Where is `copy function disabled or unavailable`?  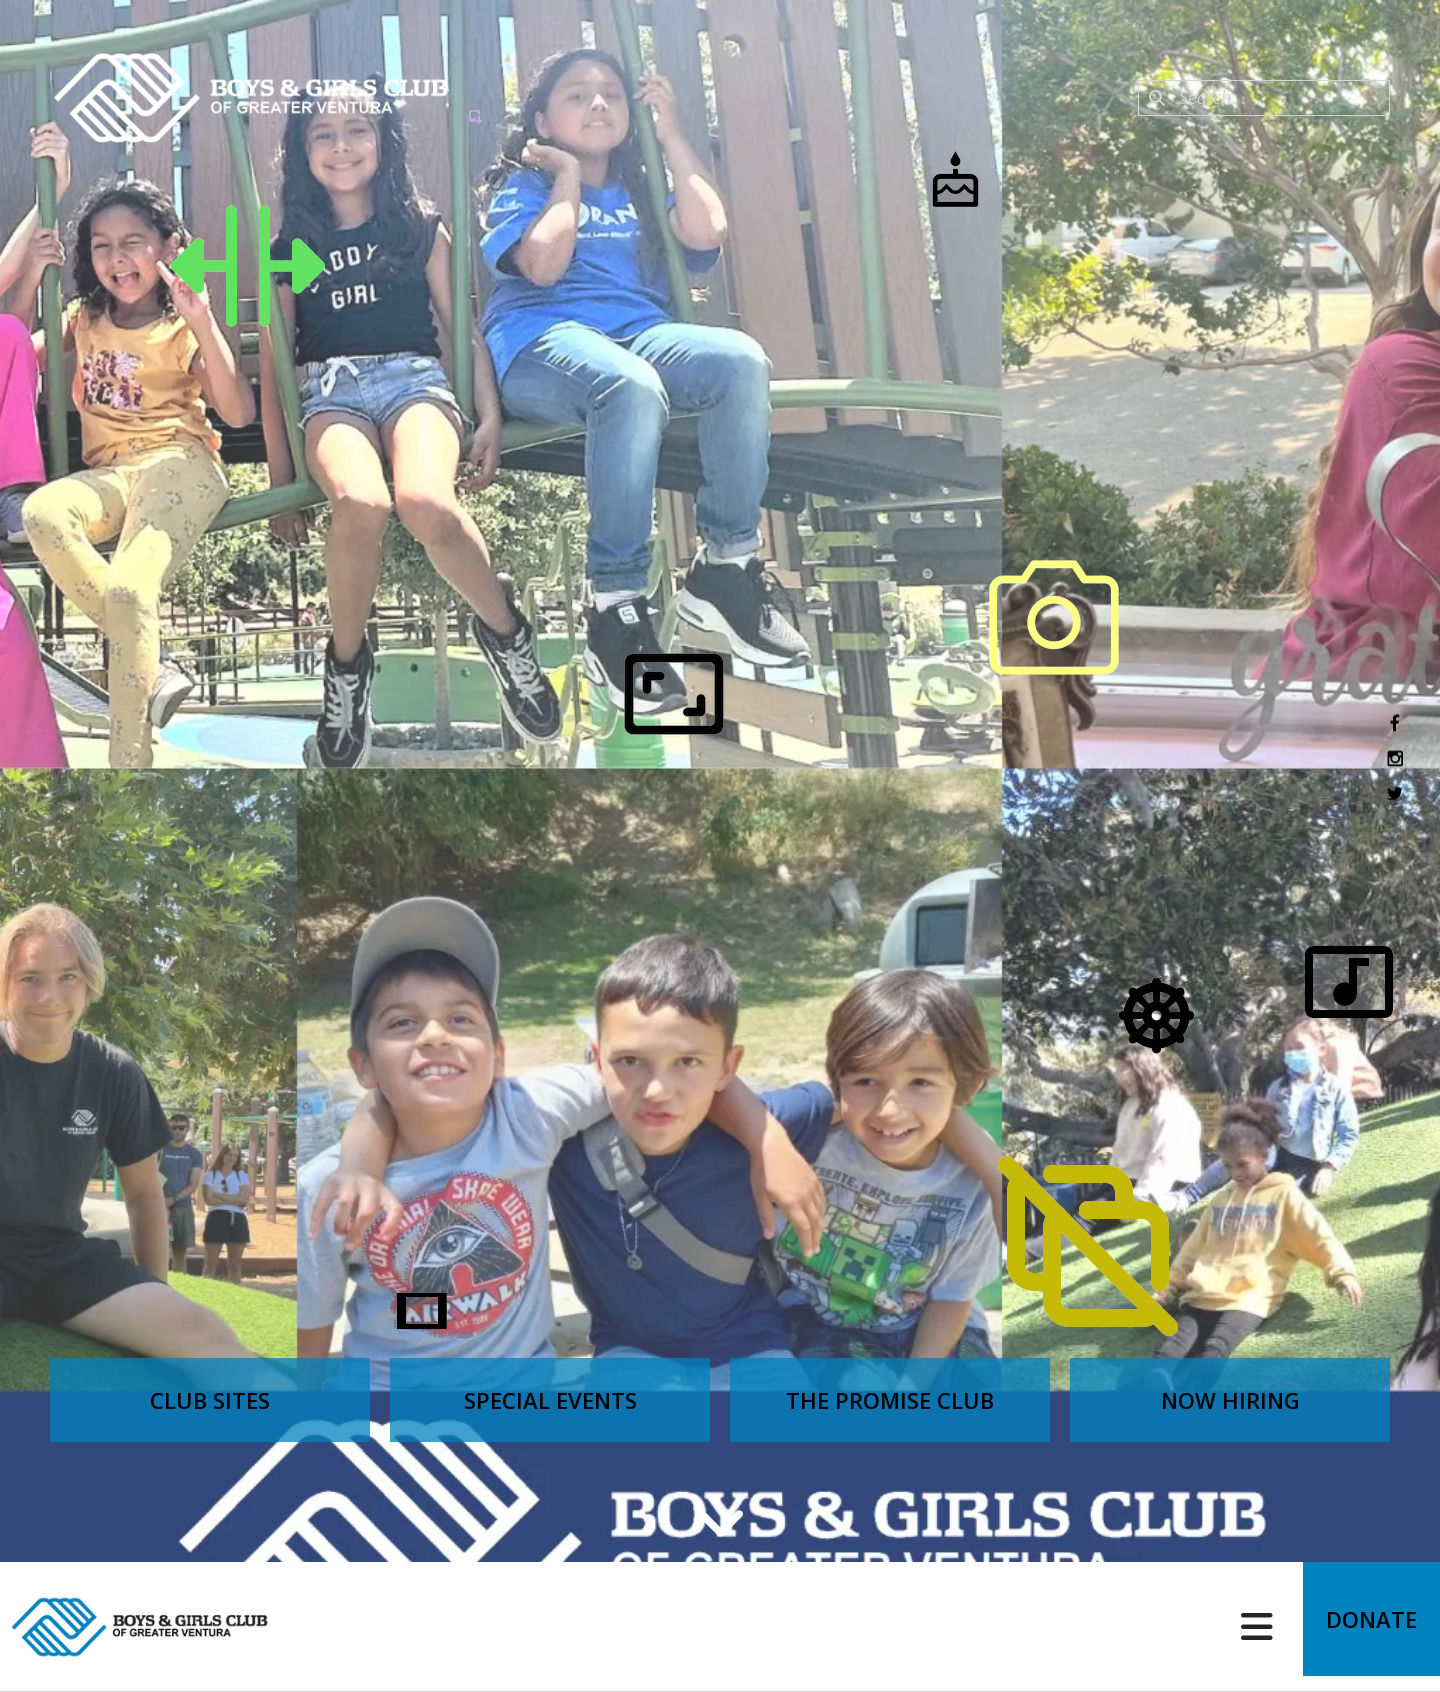 copy function disabled or unavailable is located at coordinates (1088, 1246).